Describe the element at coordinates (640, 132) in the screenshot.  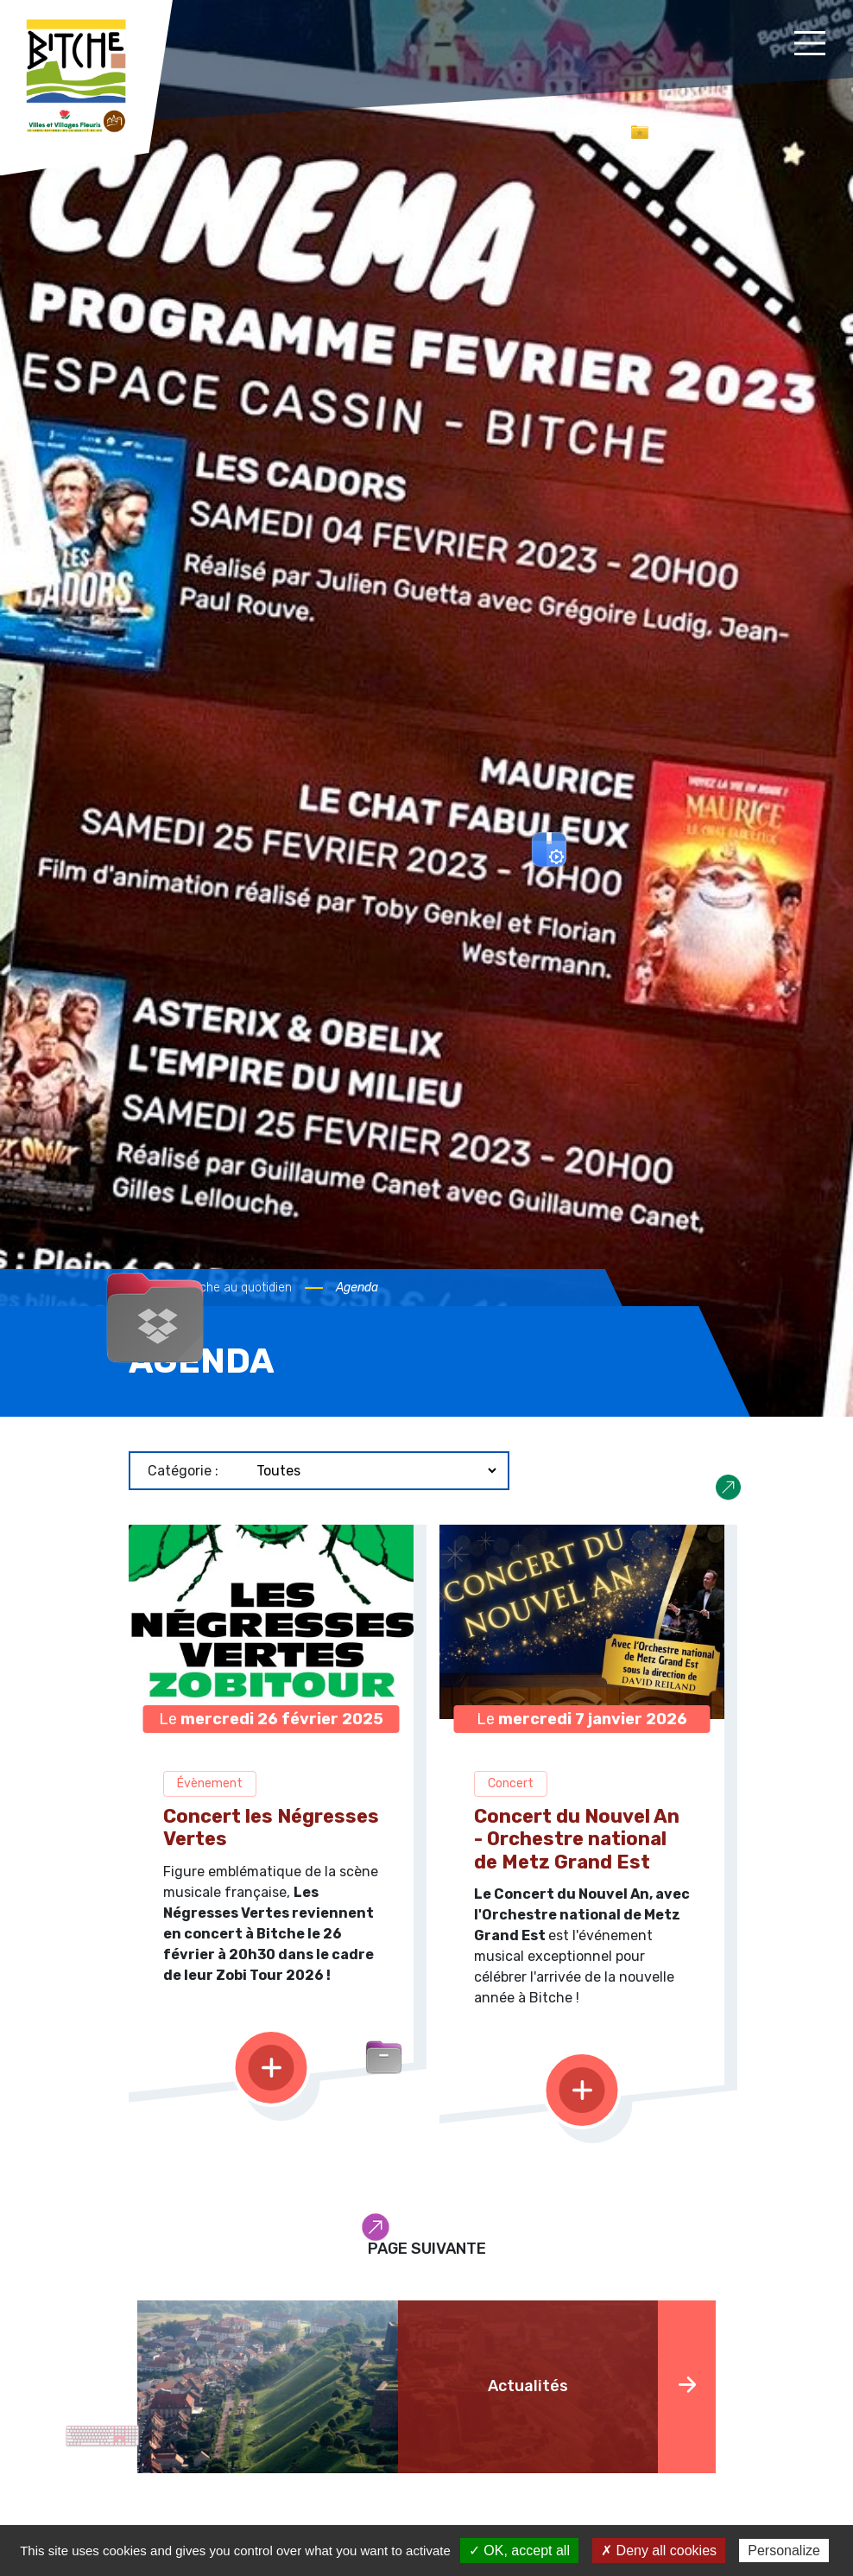
I see `access your bookmarked or favorite files` at that location.